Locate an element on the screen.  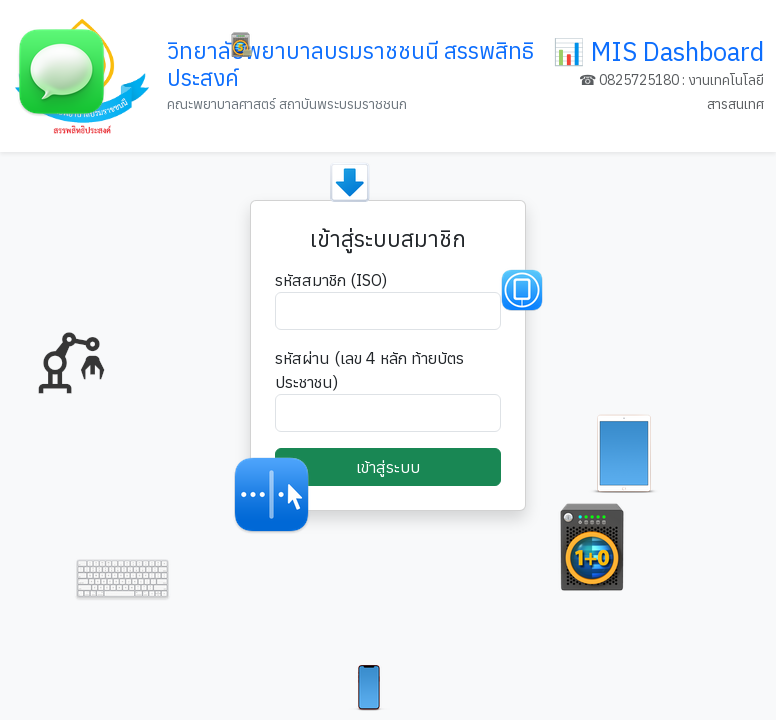
configure universal control settings for multi-device input is located at coordinates (271, 494).